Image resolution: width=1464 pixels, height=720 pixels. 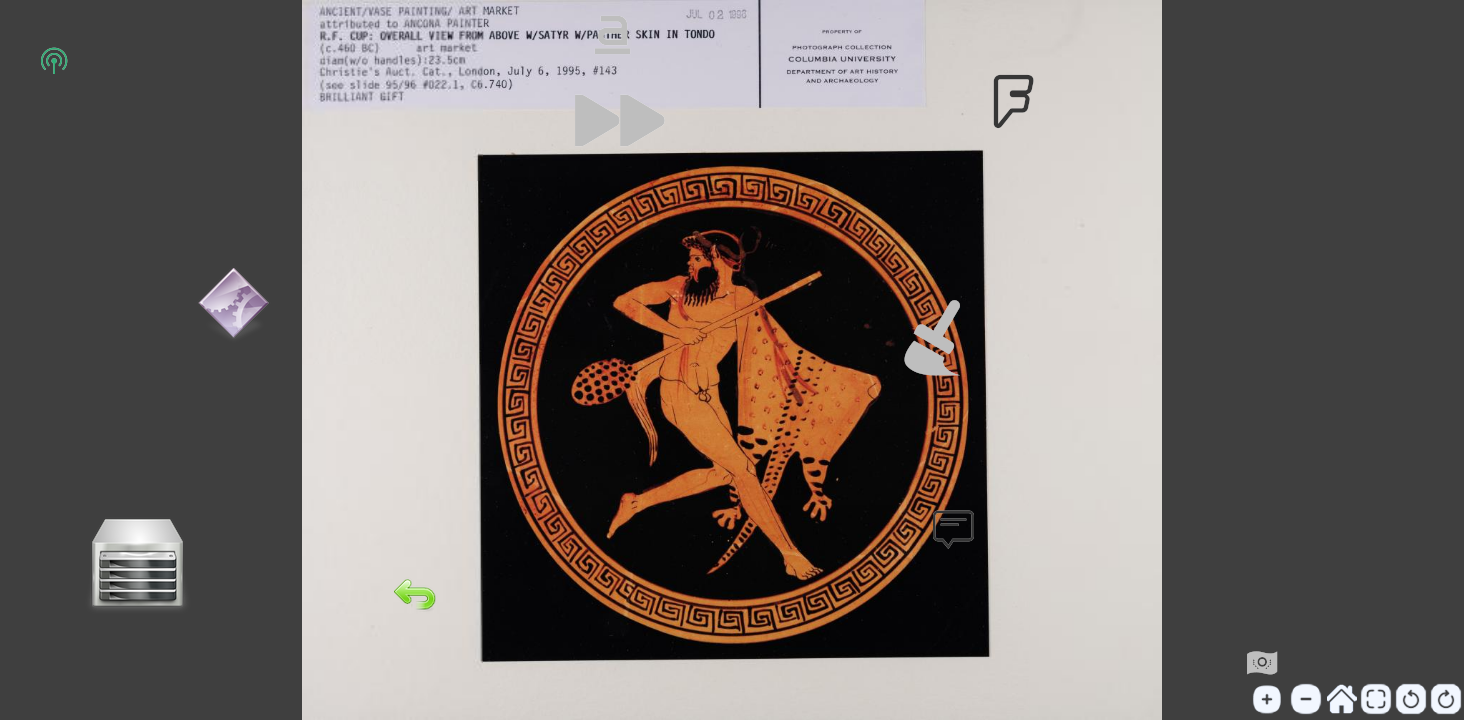 What do you see at coordinates (953, 528) in the screenshot?
I see `open the messaging app` at bounding box center [953, 528].